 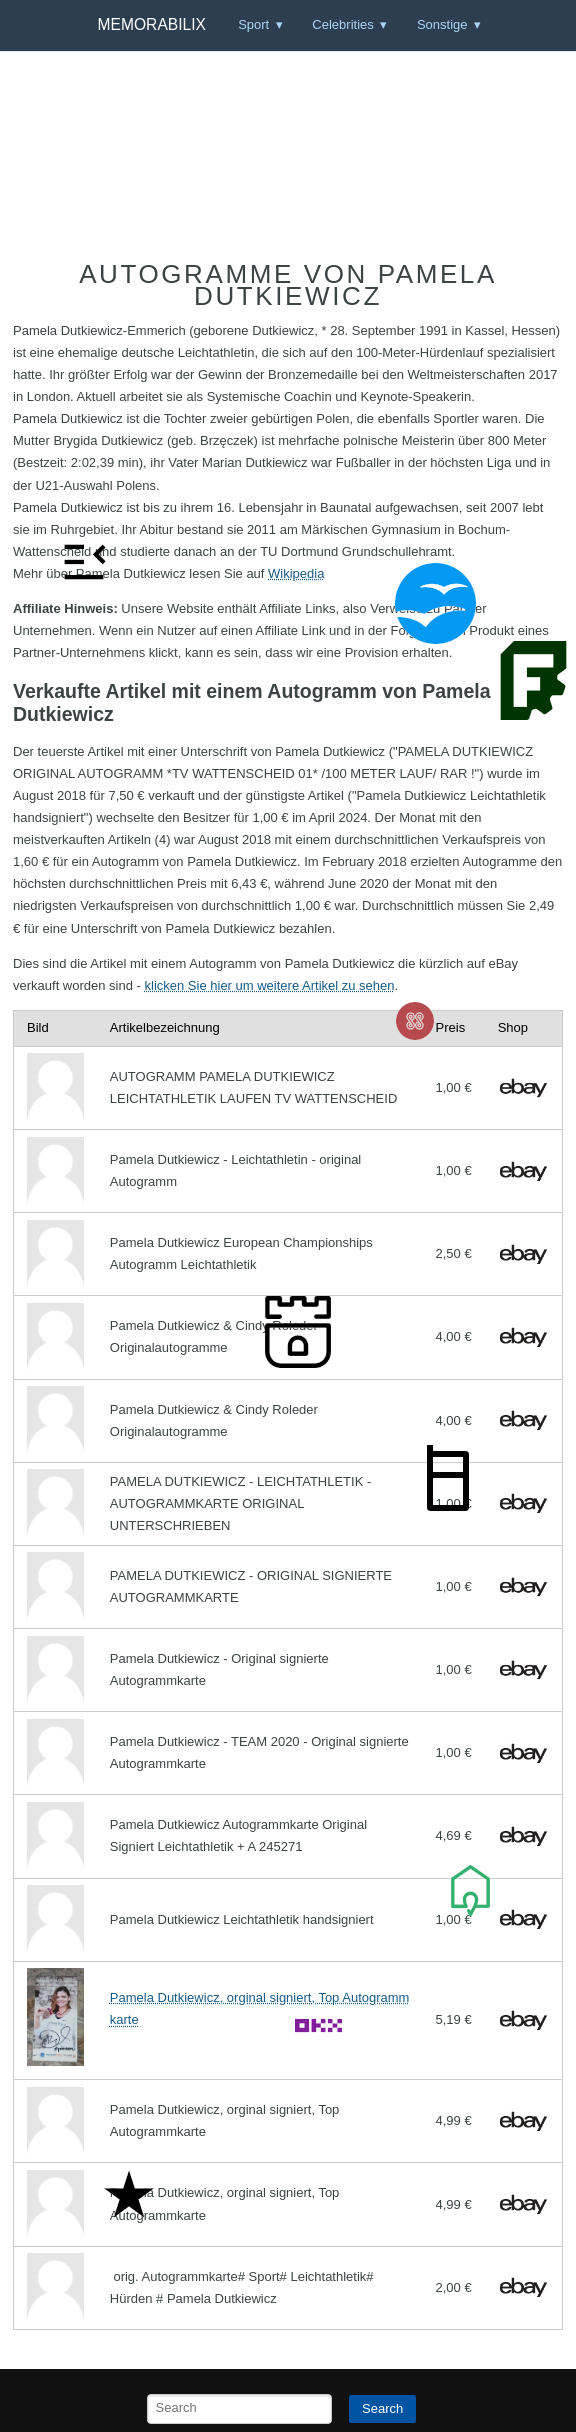 I want to click on rook brand logo, so click(x=298, y=1332).